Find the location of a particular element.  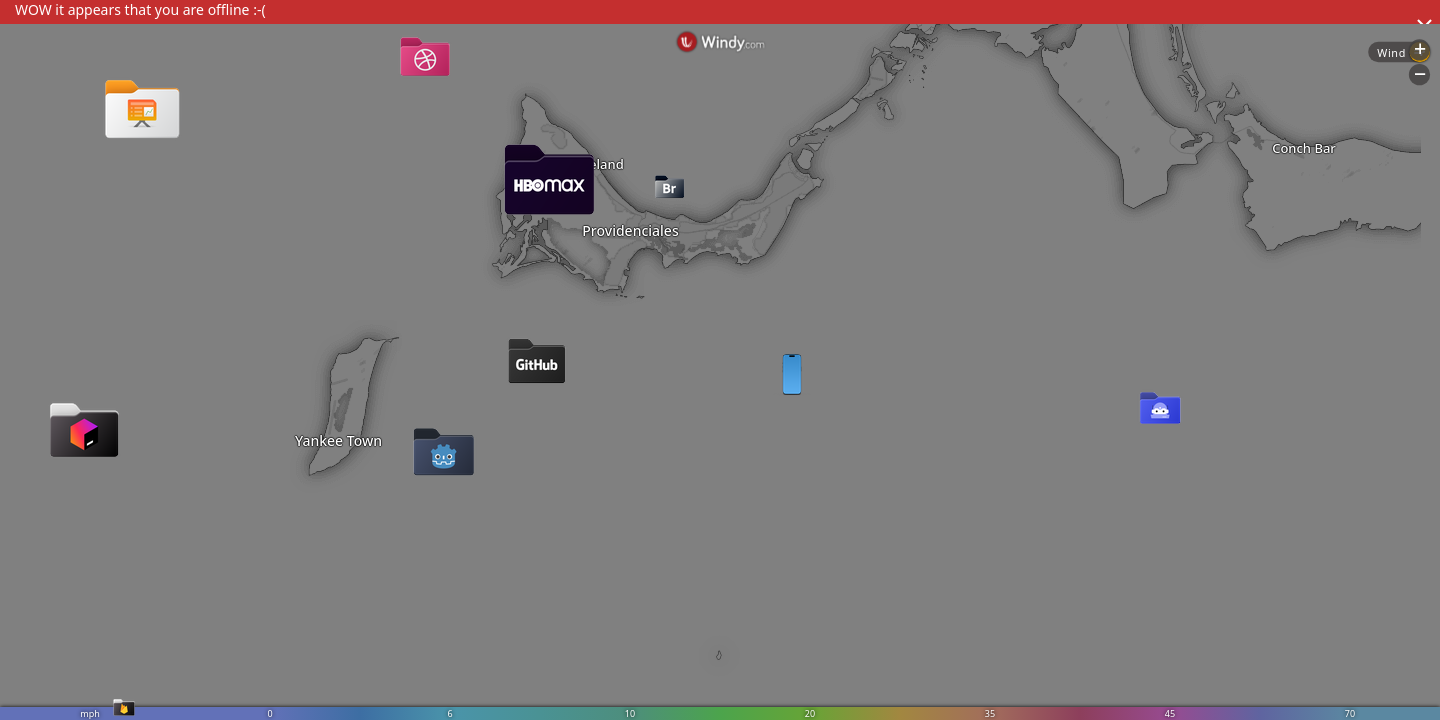

folder containing Dribbble design assets is located at coordinates (425, 58).